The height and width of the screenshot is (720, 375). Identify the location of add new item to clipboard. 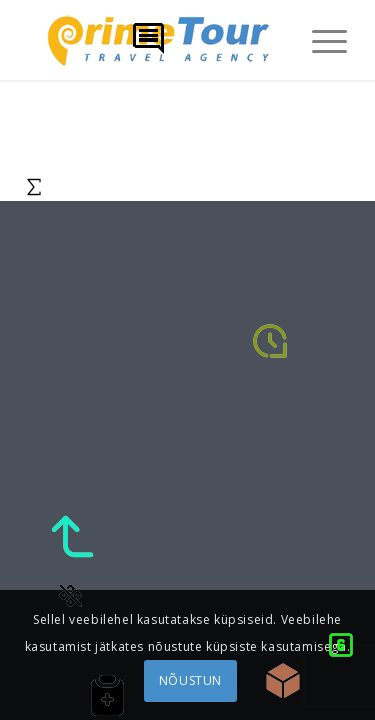
(107, 695).